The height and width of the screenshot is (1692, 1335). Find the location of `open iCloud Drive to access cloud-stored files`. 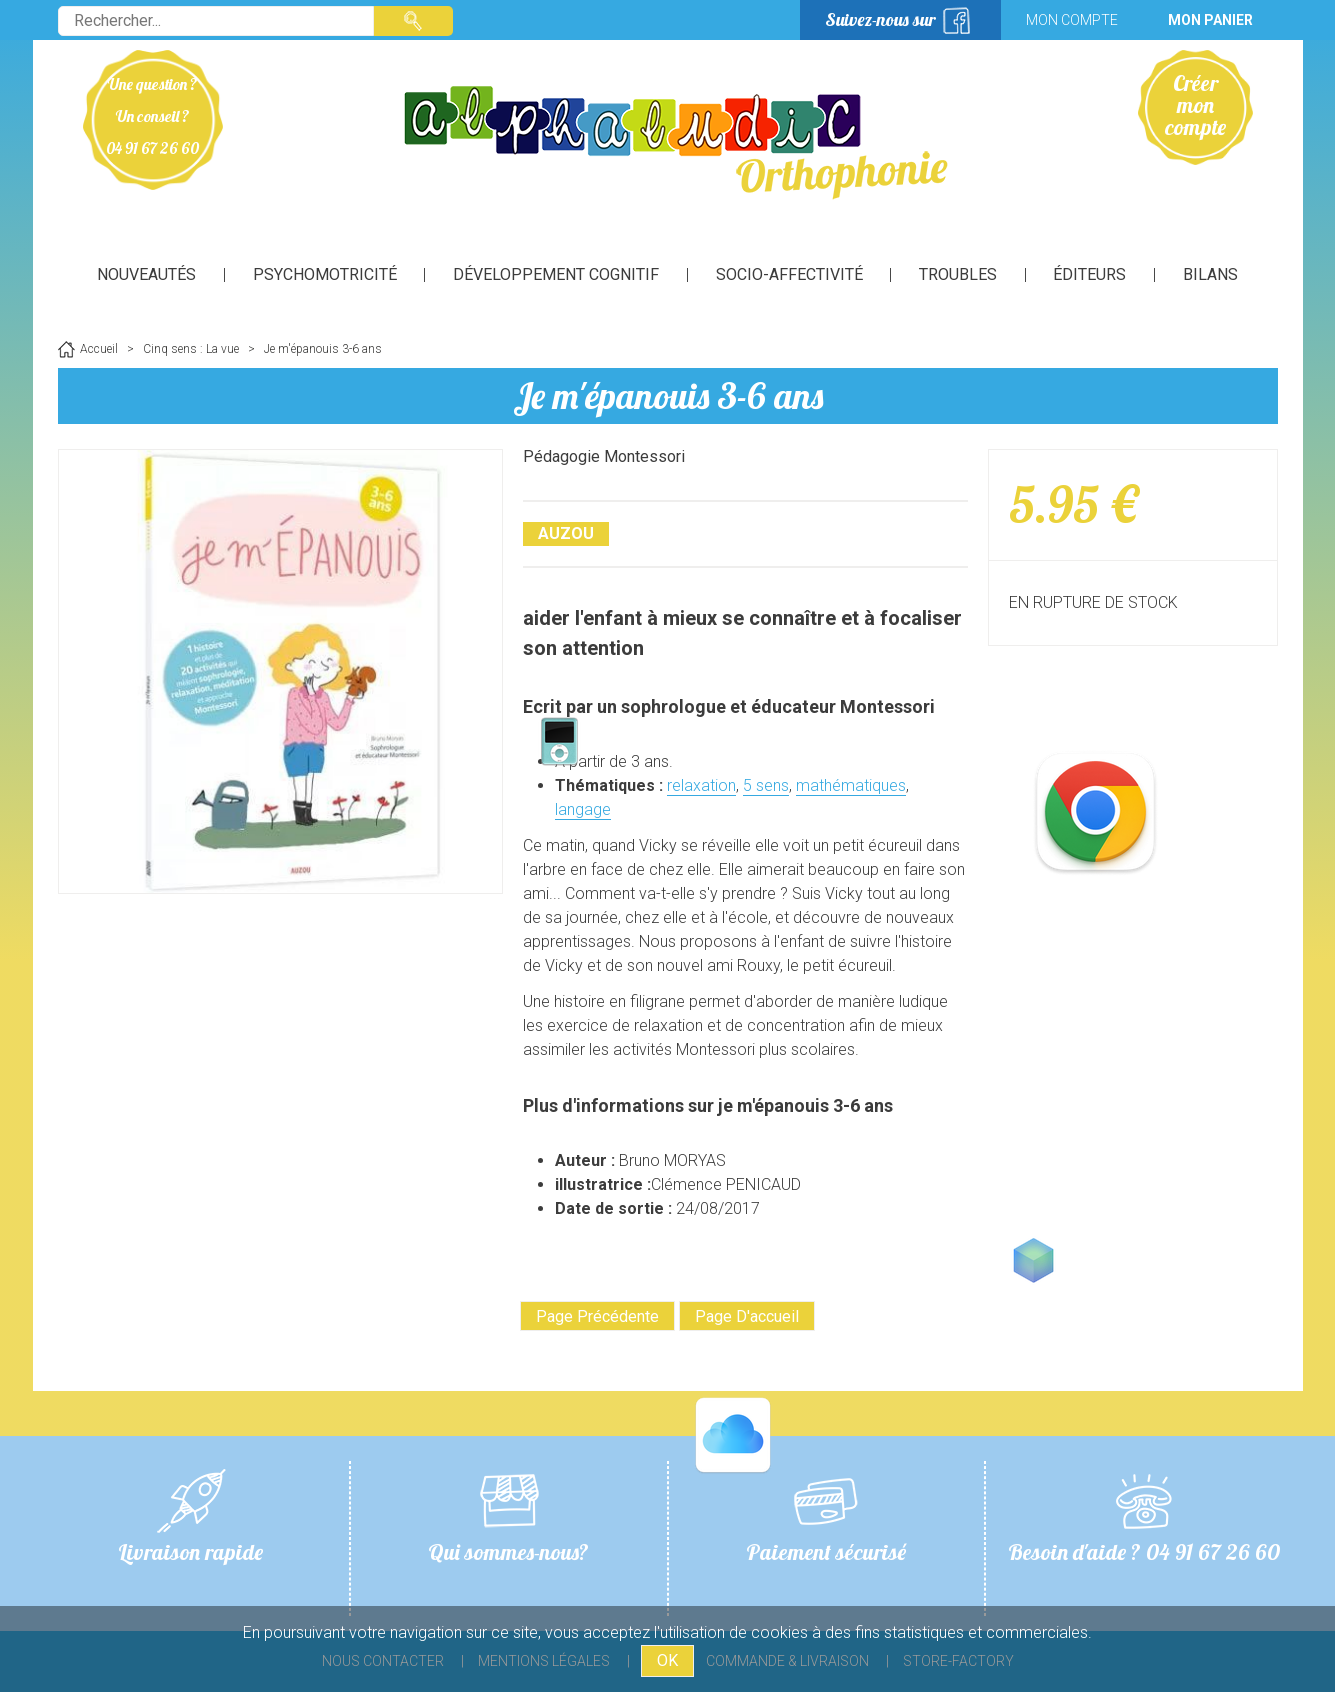

open iCloud Drive to access cloud-stored files is located at coordinates (733, 1435).